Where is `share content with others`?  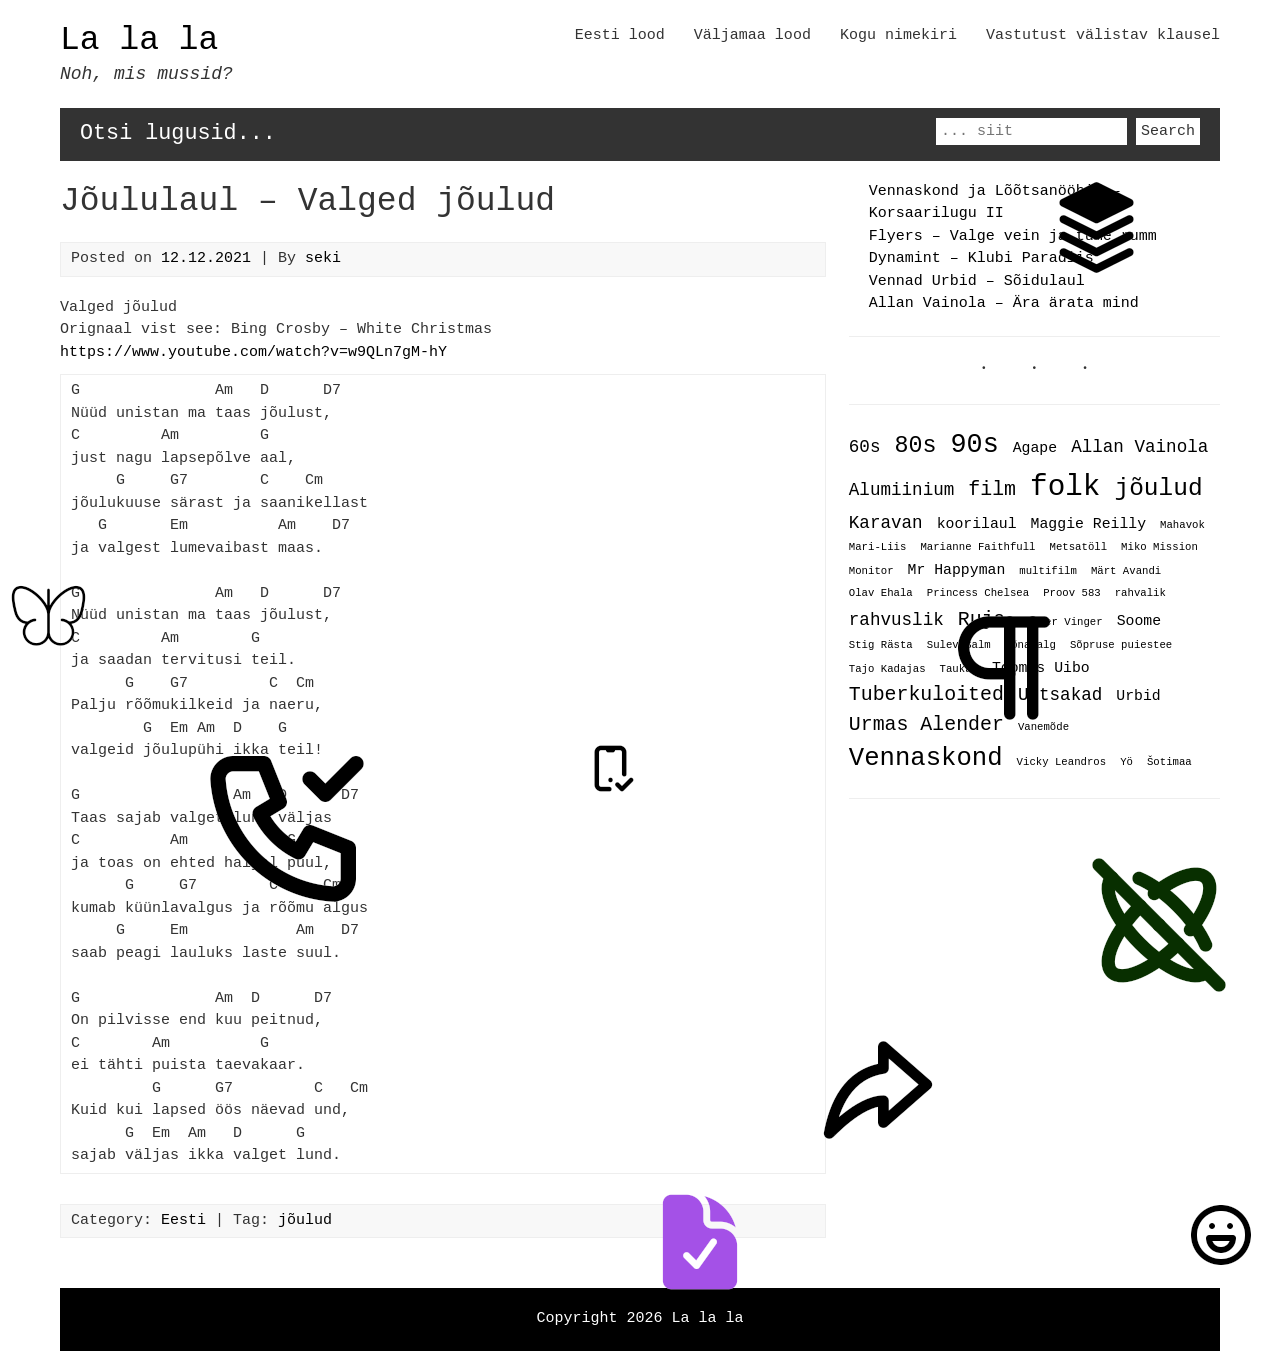 share content with others is located at coordinates (878, 1090).